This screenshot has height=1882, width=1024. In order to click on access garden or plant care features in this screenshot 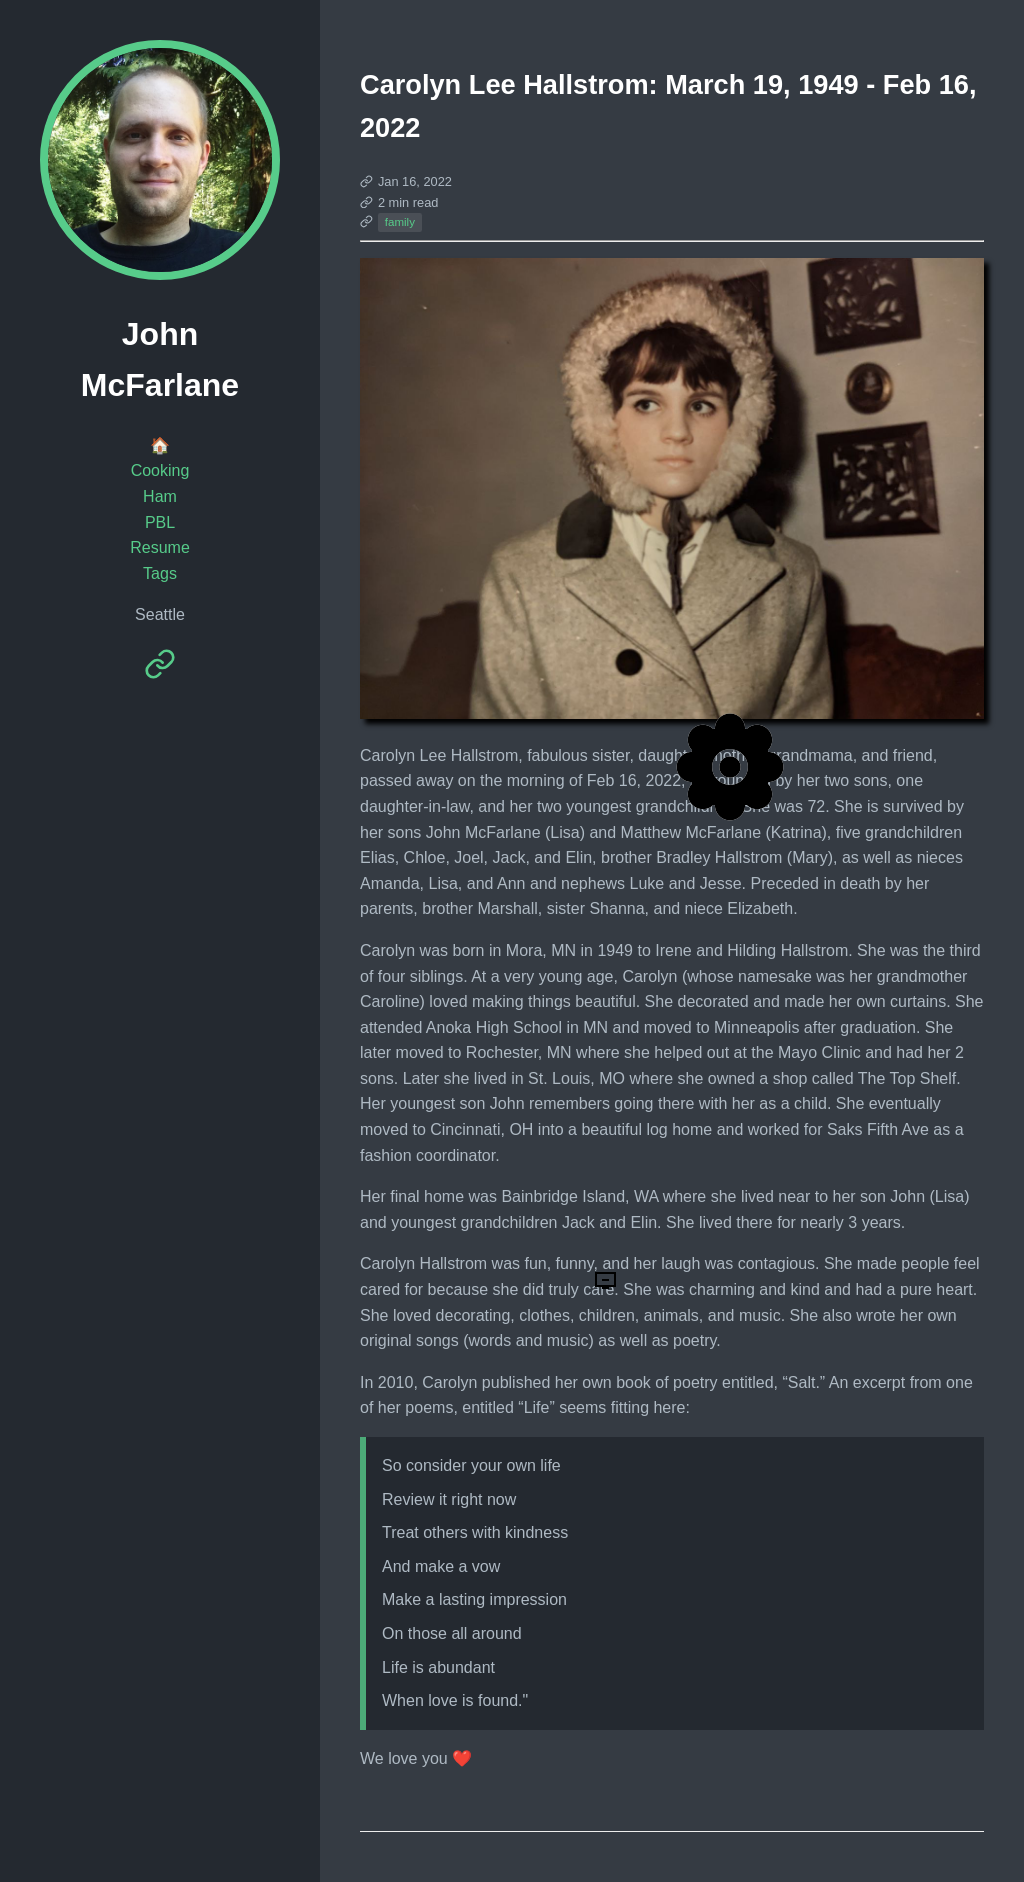, I will do `click(730, 767)`.